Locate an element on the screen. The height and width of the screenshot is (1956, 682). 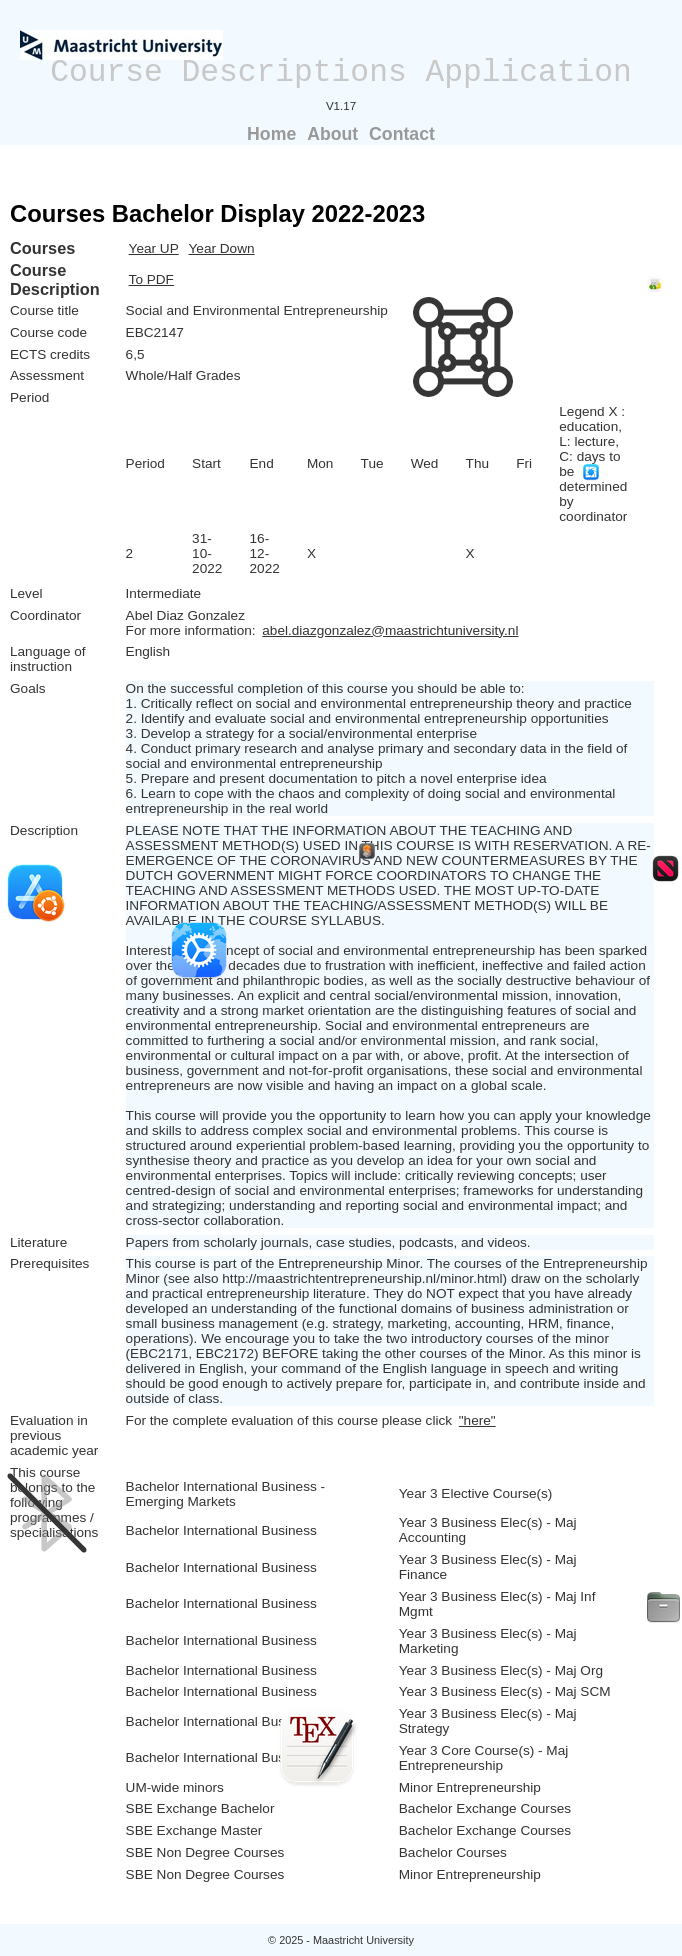
open texstudio latex editor is located at coordinates (317, 1746).